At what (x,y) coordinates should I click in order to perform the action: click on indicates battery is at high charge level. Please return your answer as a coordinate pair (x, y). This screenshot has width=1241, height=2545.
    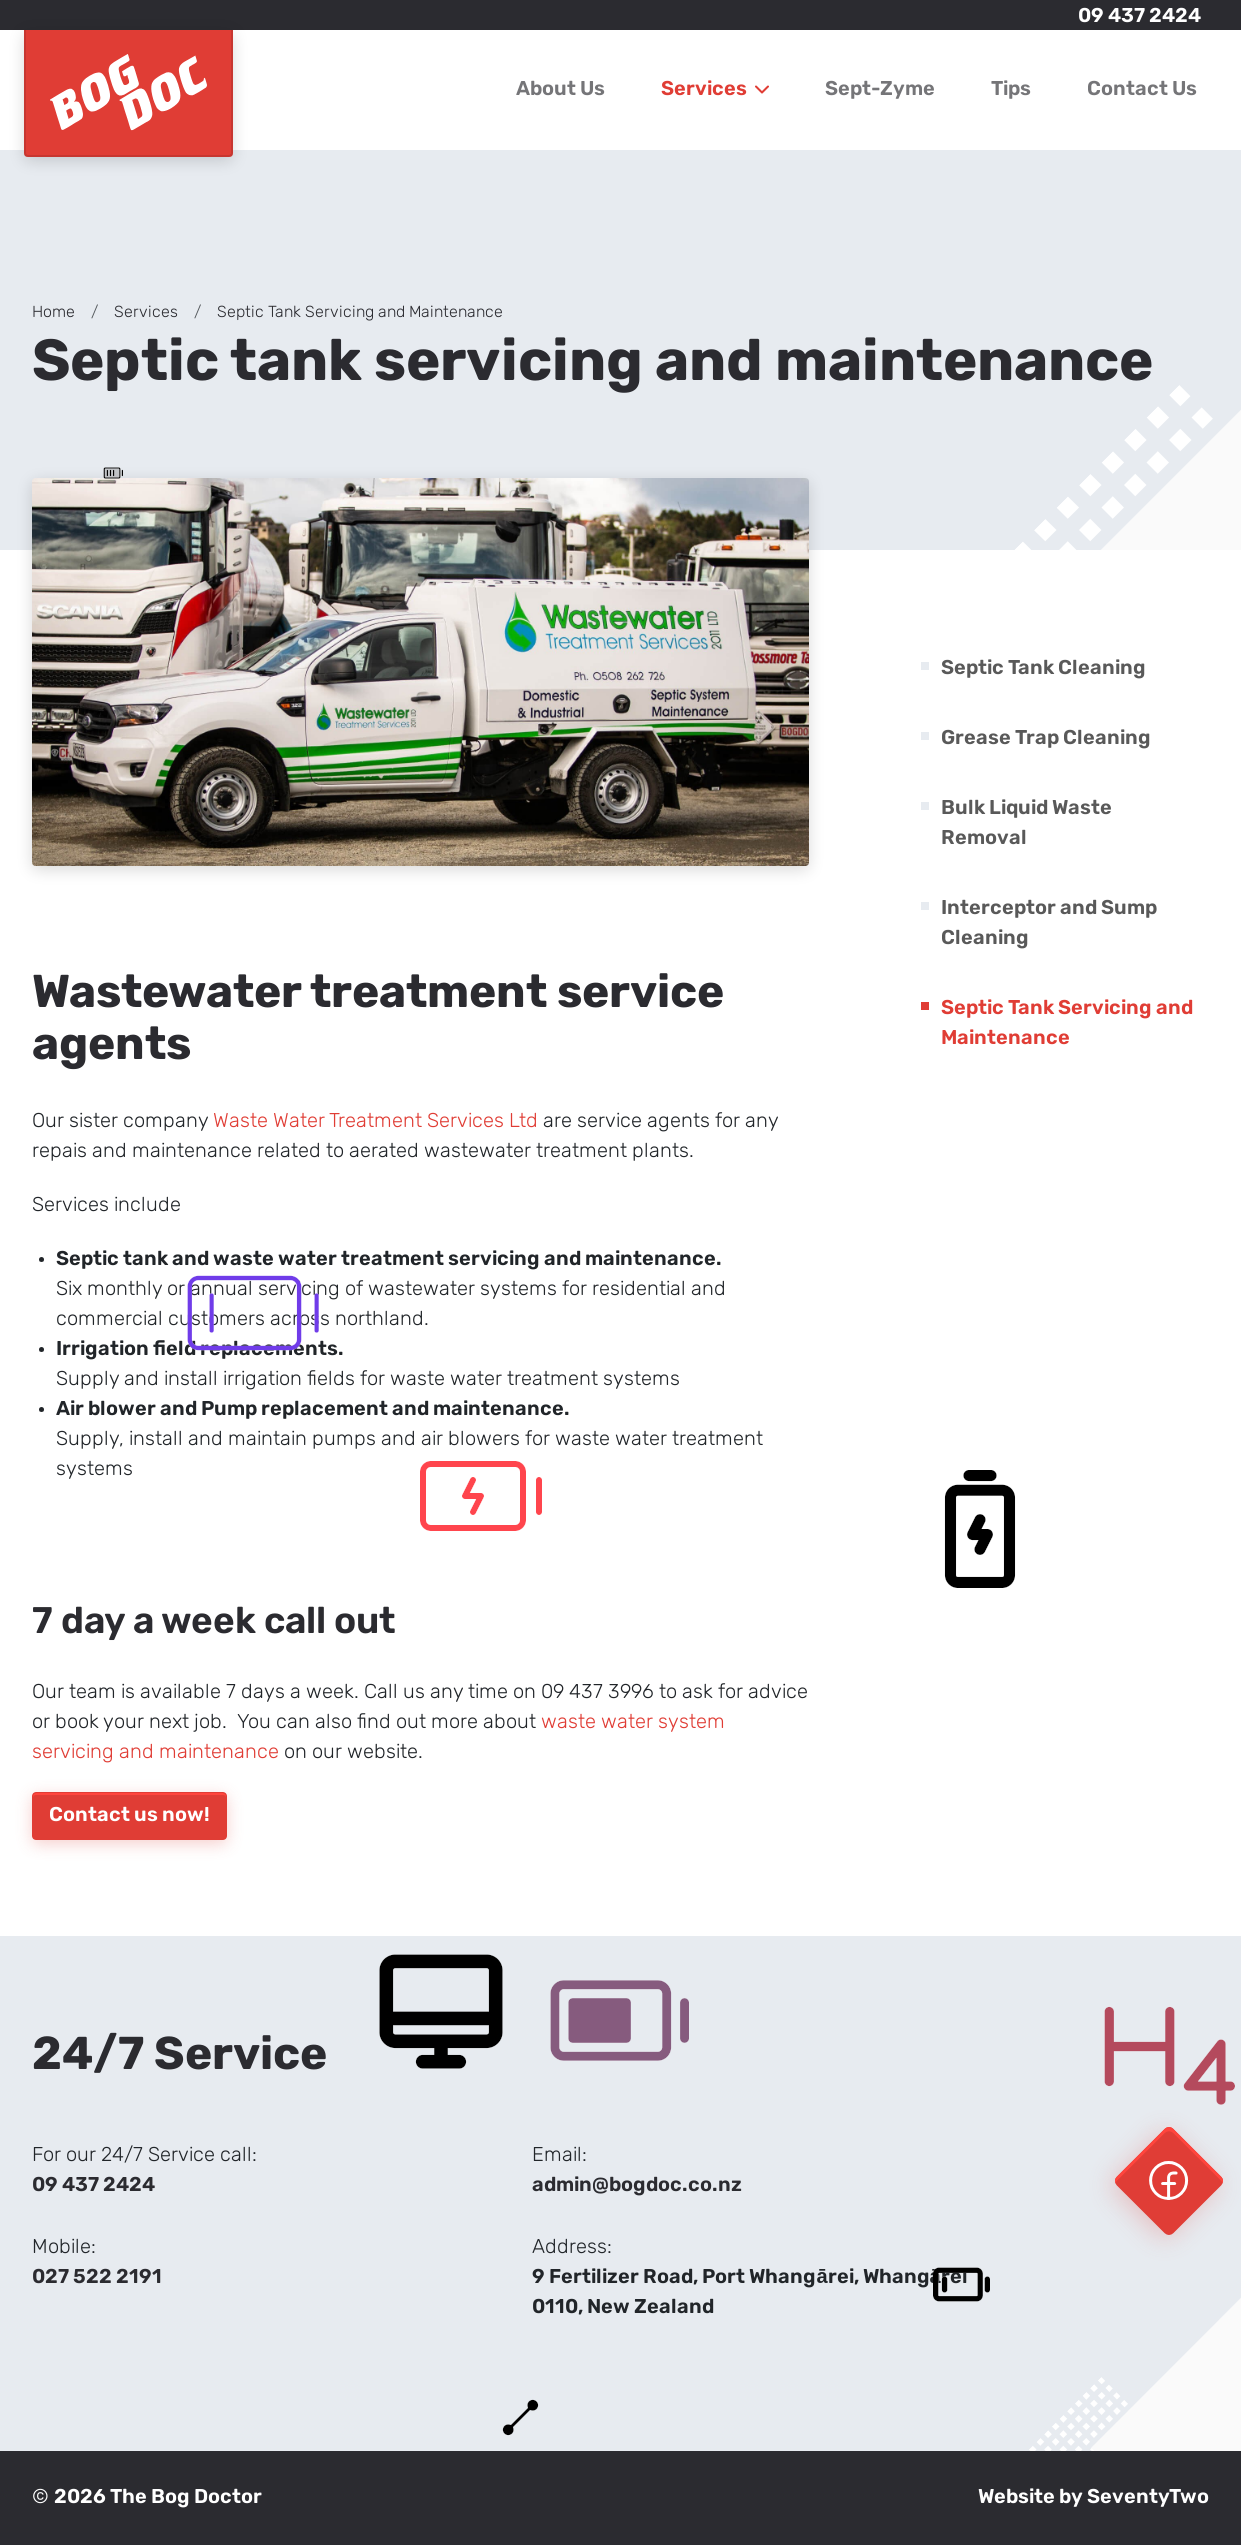
    Looking at the image, I should click on (617, 2020).